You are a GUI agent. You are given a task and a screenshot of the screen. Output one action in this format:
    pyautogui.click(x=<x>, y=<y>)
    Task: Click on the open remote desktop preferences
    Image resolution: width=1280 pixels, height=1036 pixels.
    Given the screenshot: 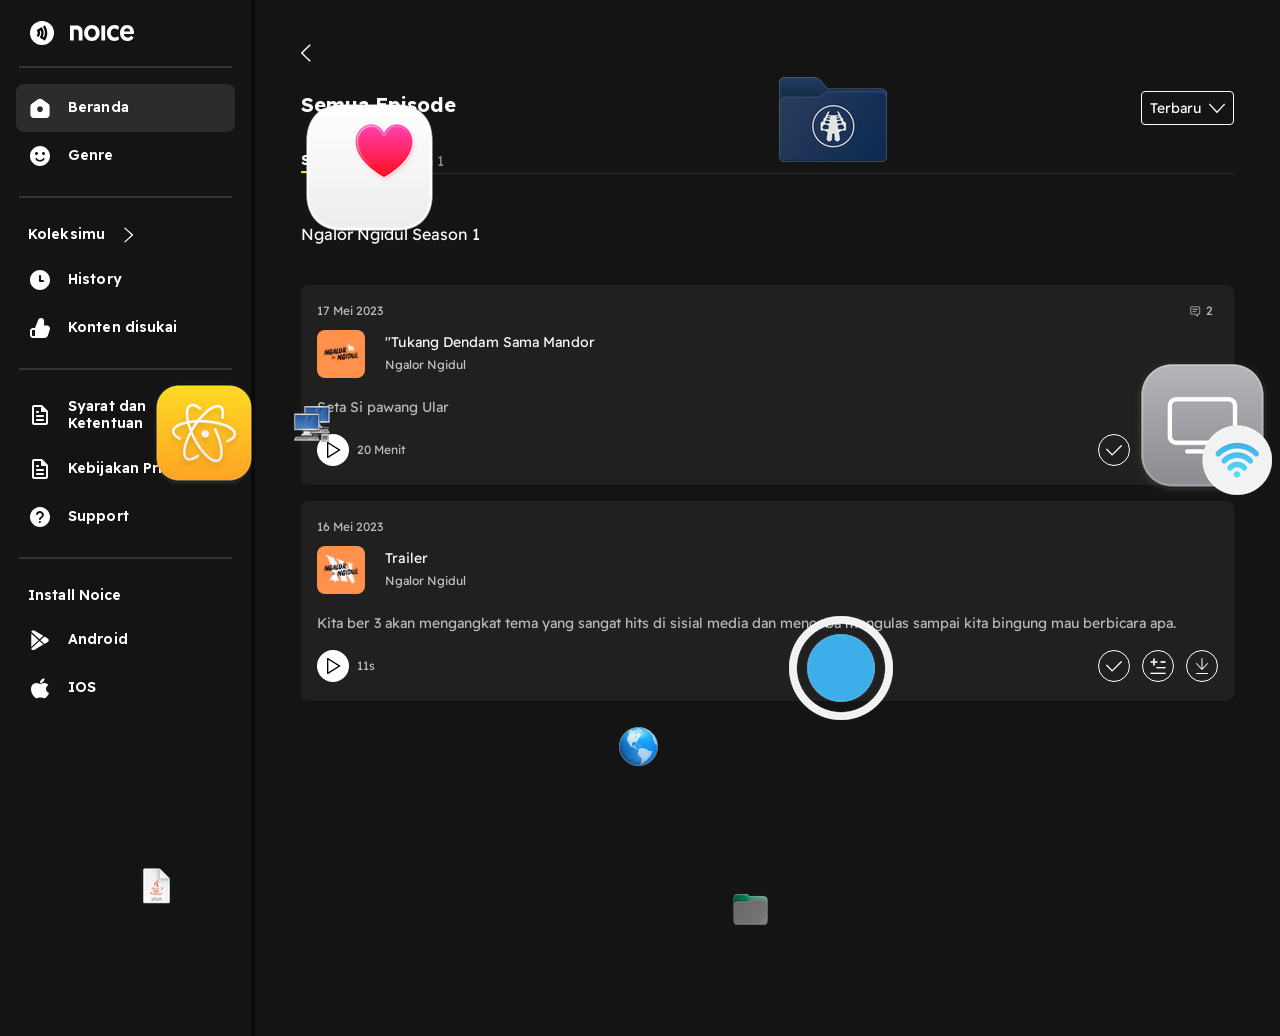 What is the action you would take?
    pyautogui.click(x=1203, y=427)
    